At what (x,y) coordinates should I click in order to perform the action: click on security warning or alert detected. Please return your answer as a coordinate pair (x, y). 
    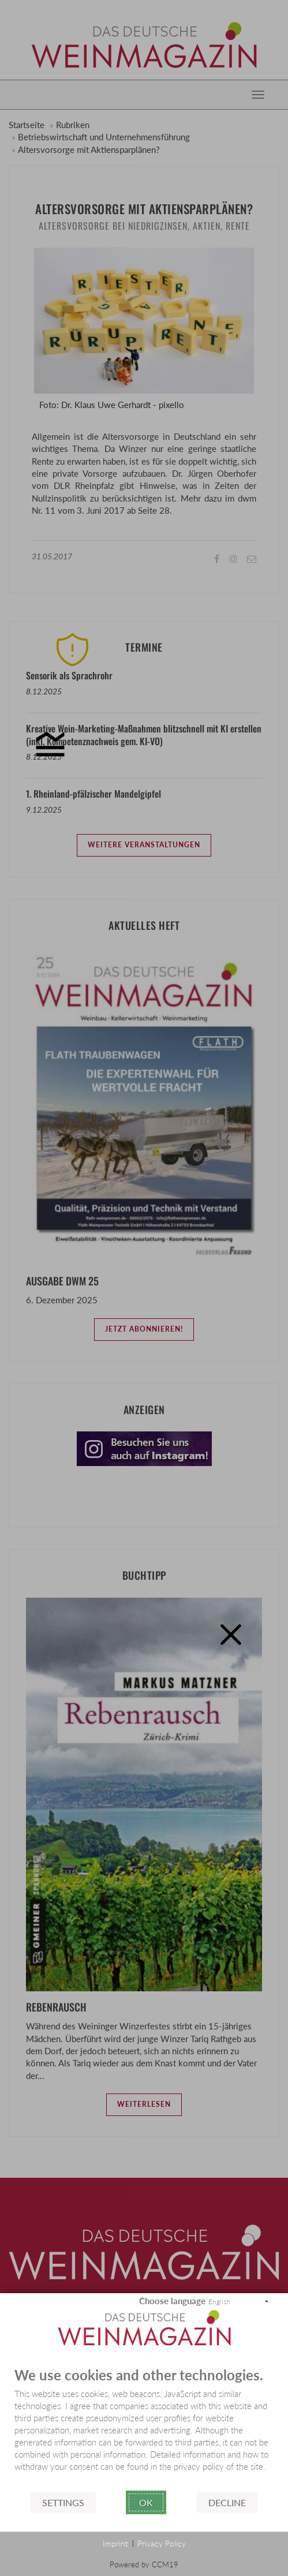
    Looking at the image, I should click on (72, 649).